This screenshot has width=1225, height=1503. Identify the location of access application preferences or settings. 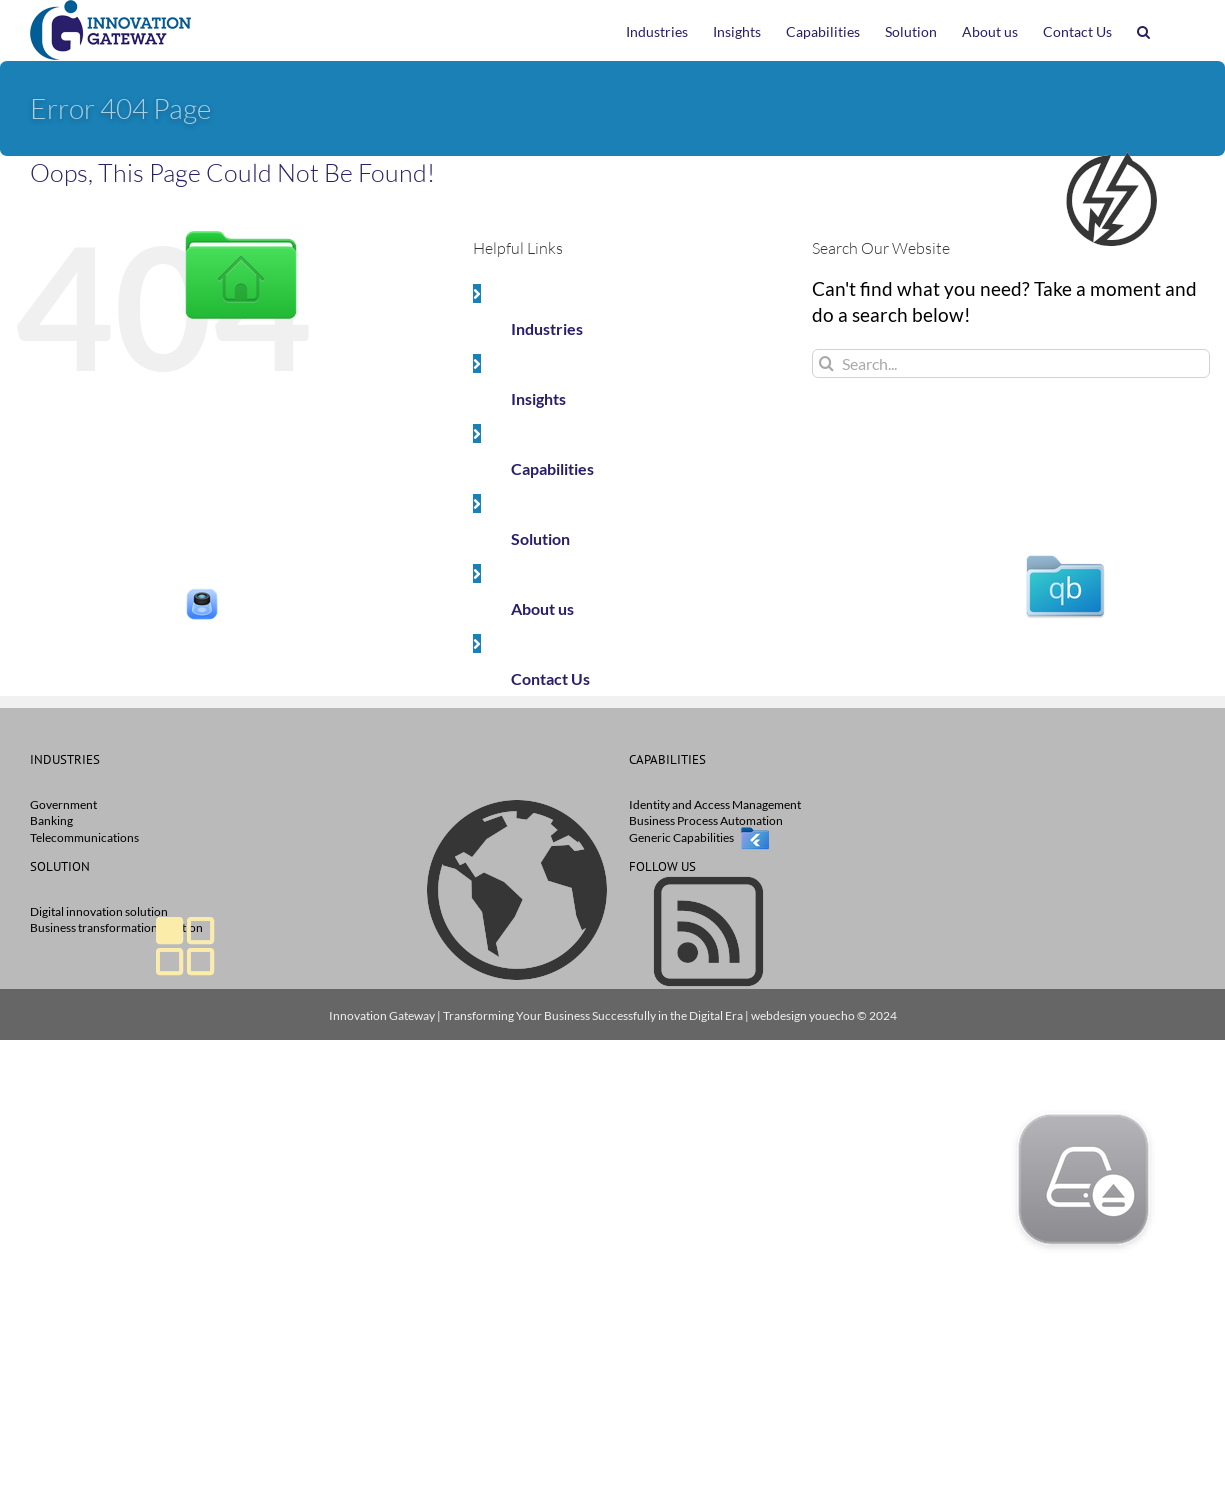
(187, 948).